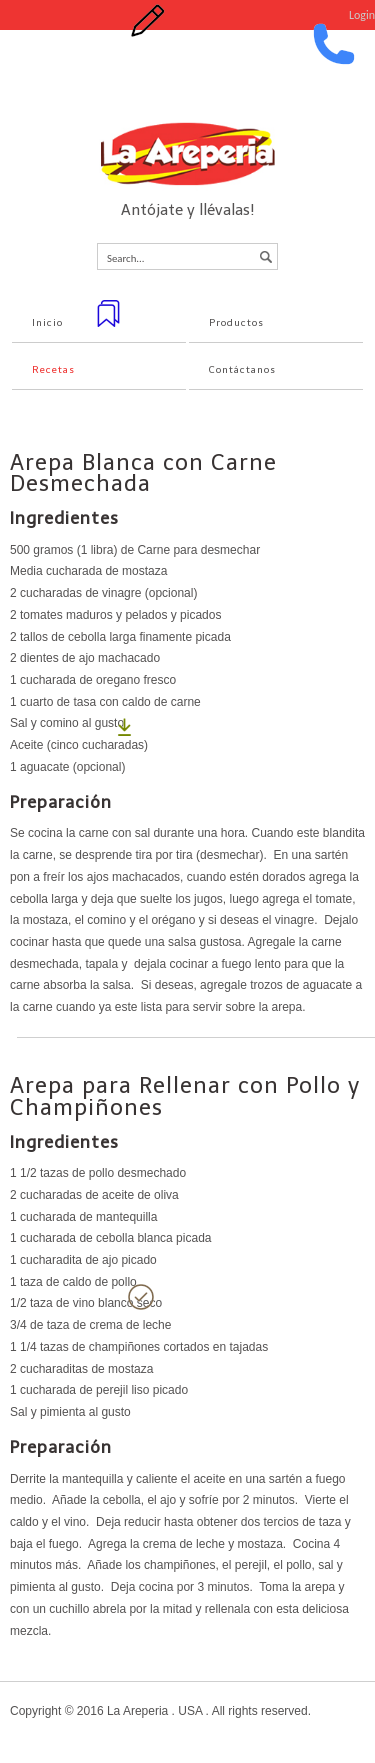  What do you see at coordinates (108, 313) in the screenshot?
I see `view all saved bookmarks` at bounding box center [108, 313].